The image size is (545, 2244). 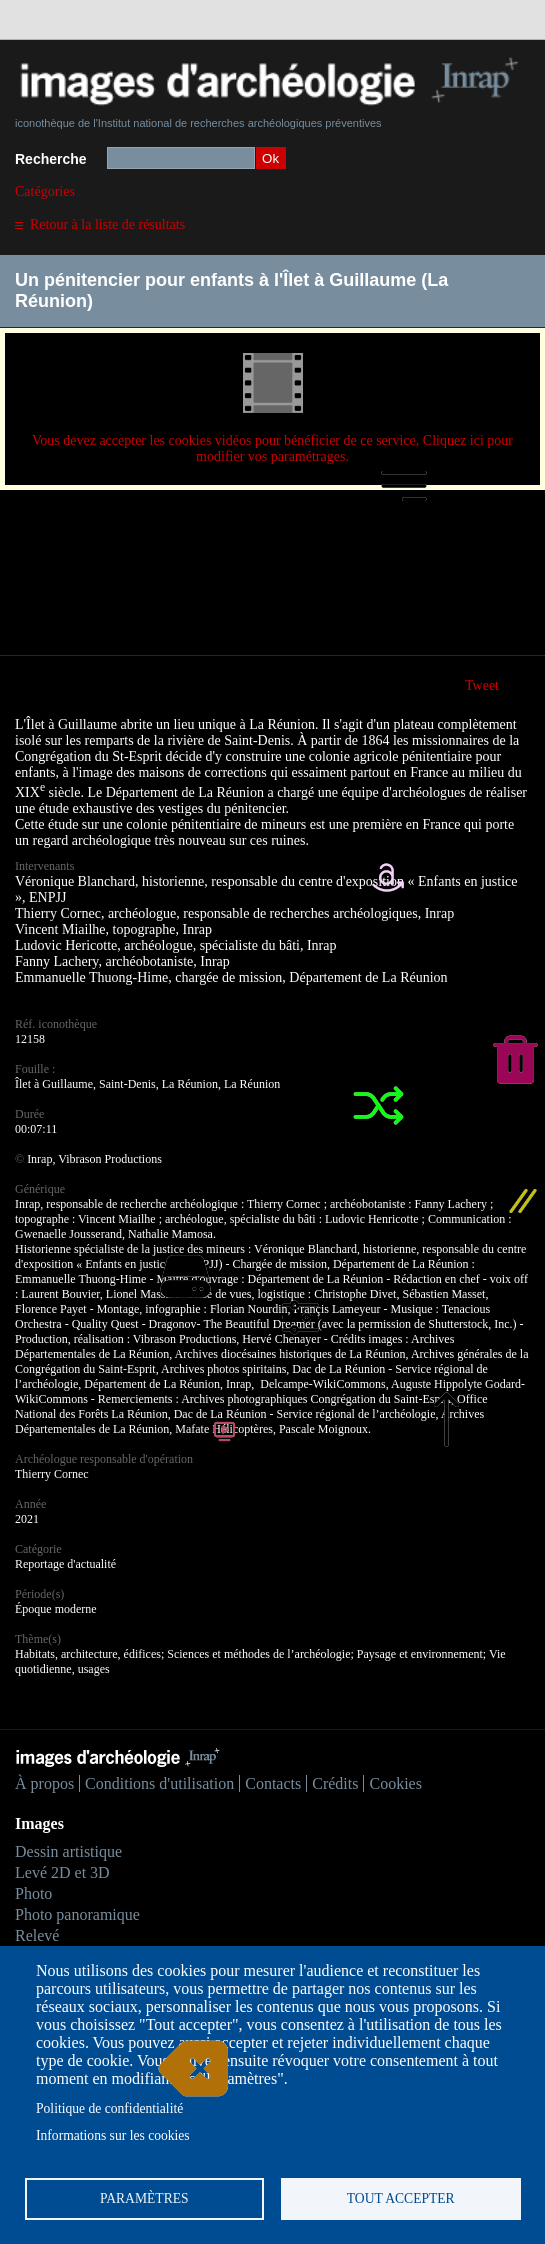 I want to click on access server settings, so click(x=185, y=1276).